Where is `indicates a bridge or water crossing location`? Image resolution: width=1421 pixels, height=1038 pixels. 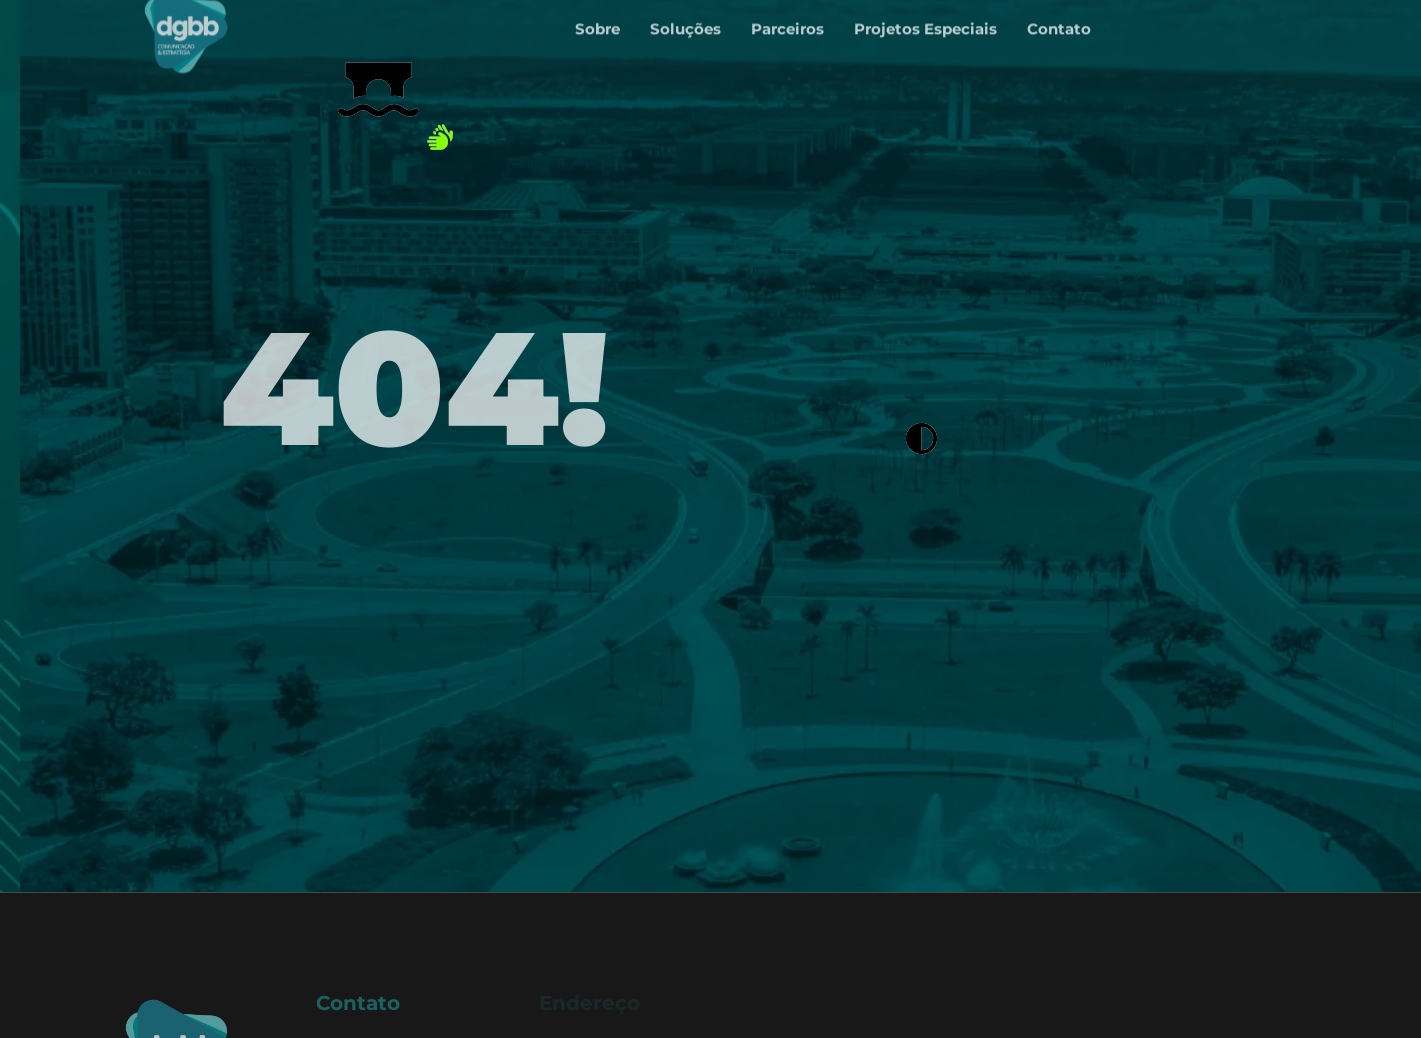 indicates a bridge or water crossing location is located at coordinates (378, 87).